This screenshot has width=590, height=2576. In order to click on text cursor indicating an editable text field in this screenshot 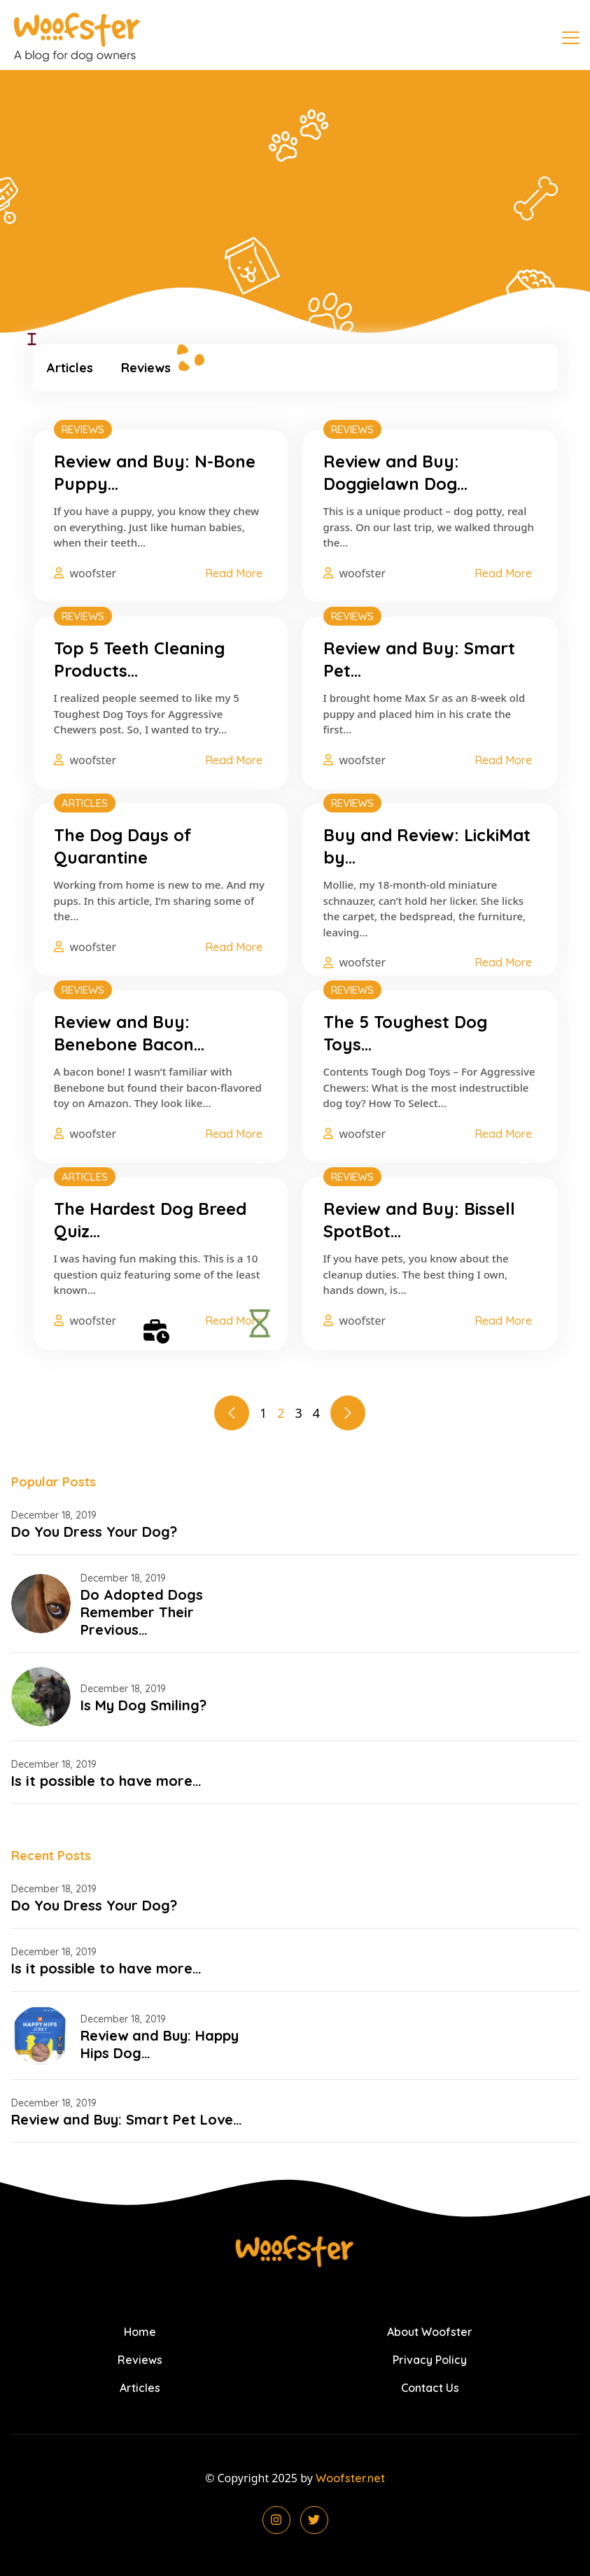, I will do `click(31, 339)`.